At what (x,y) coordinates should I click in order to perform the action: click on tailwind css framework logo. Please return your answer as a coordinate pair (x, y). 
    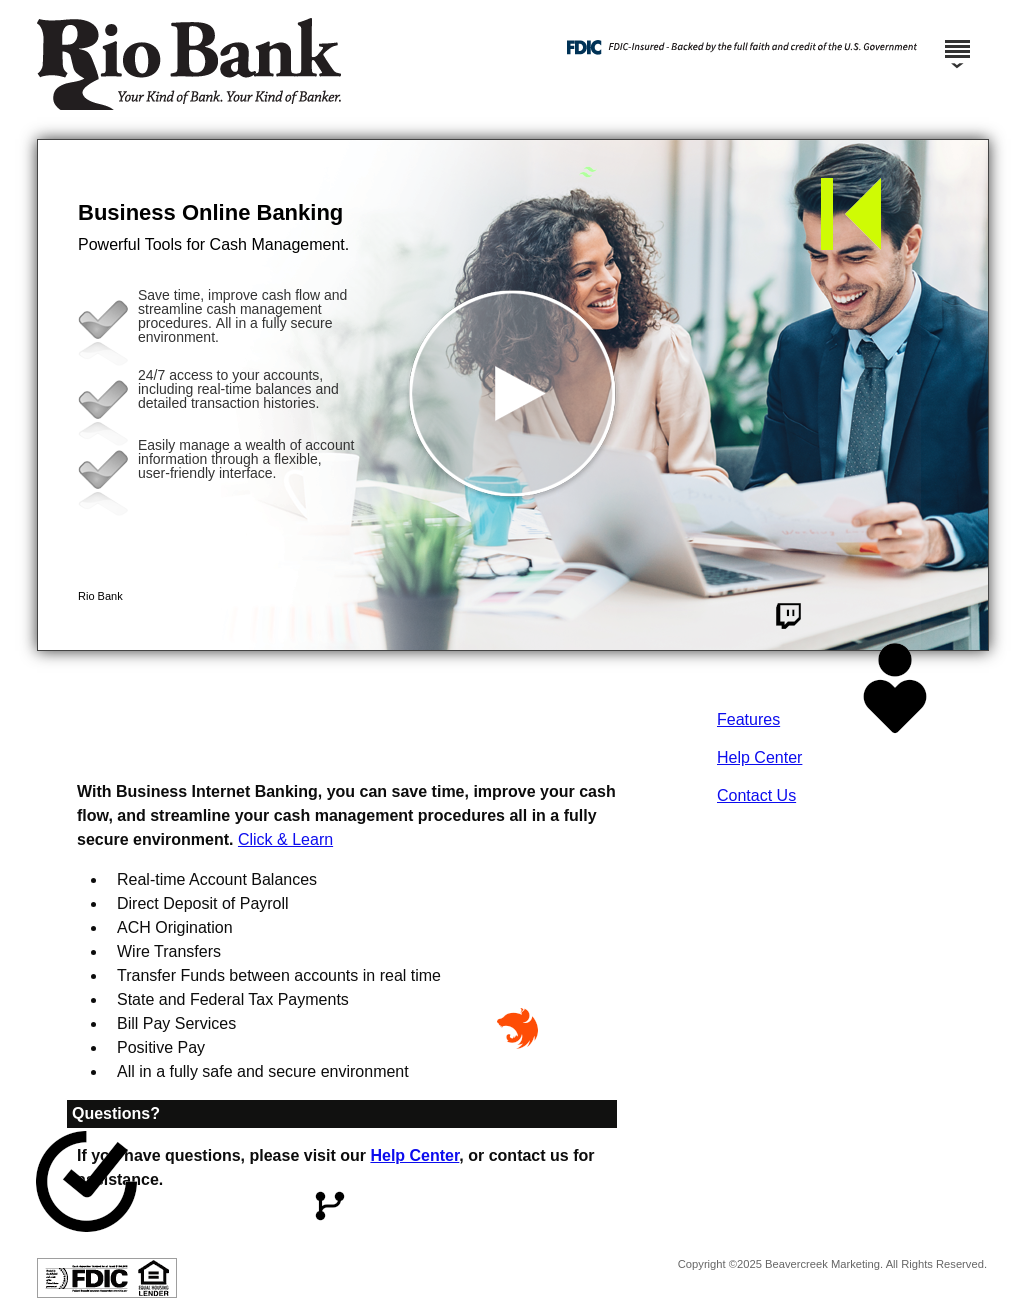
    Looking at the image, I should click on (588, 172).